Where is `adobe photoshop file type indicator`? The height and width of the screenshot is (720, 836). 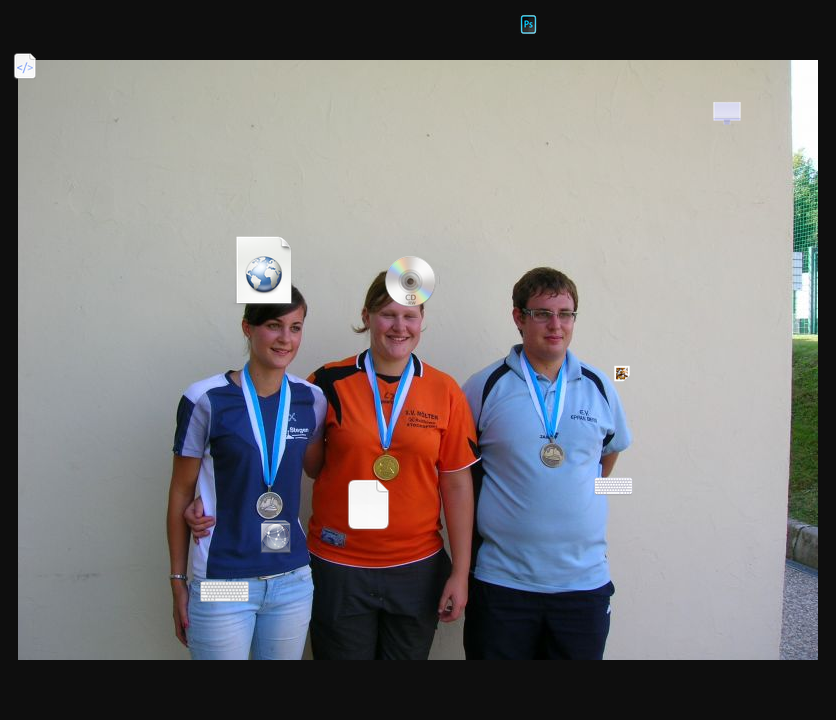
adobe photoshop file type indicator is located at coordinates (528, 24).